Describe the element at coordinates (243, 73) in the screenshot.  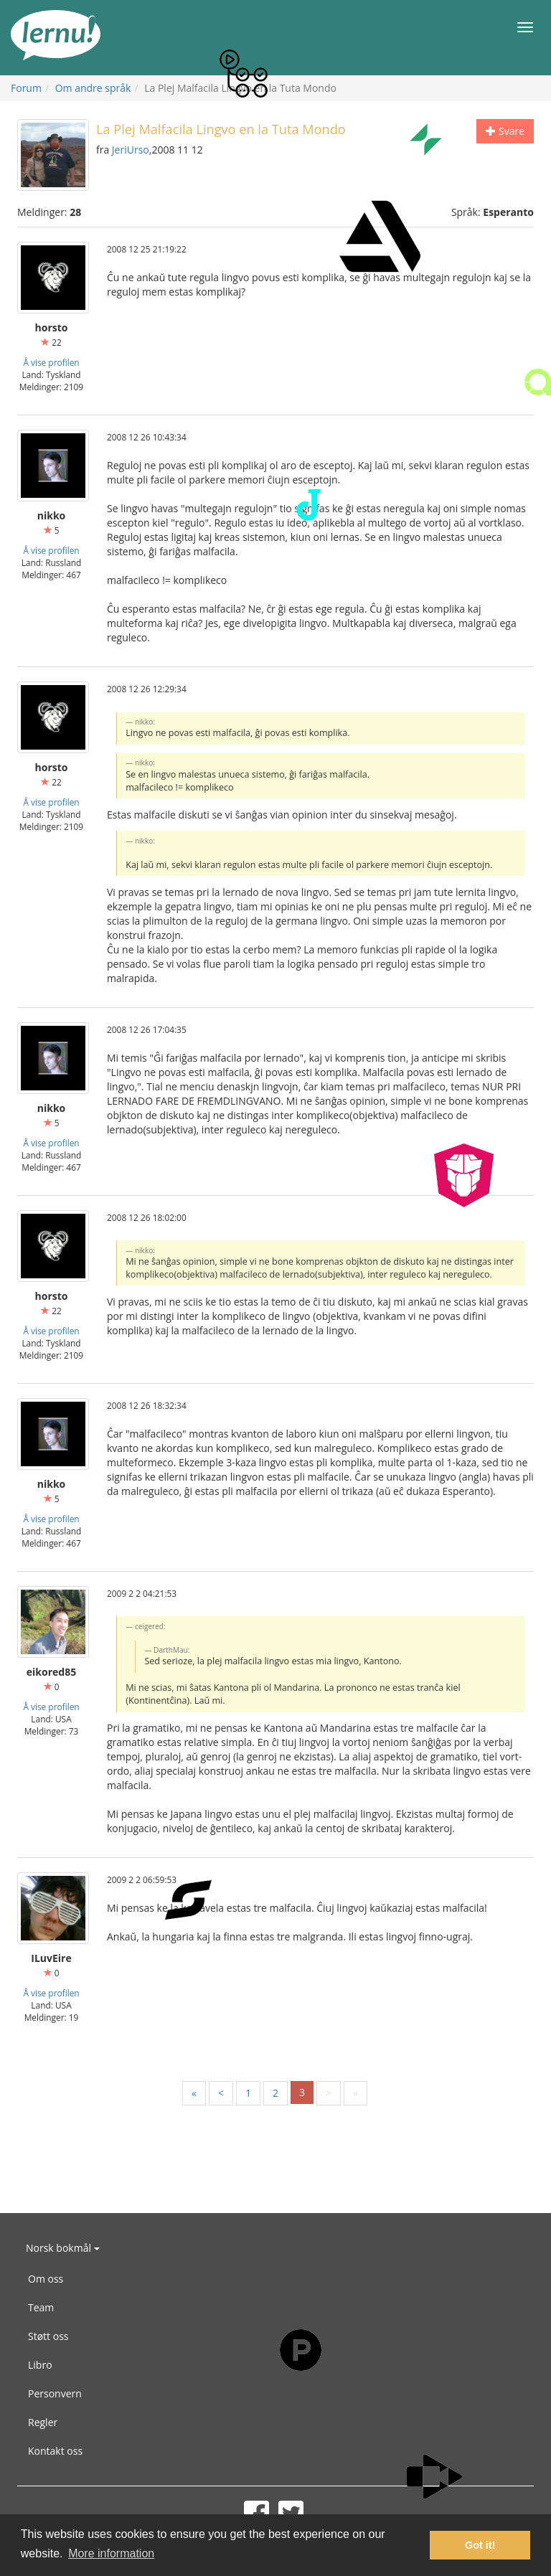
I see `github actions workflow automation logo` at that location.